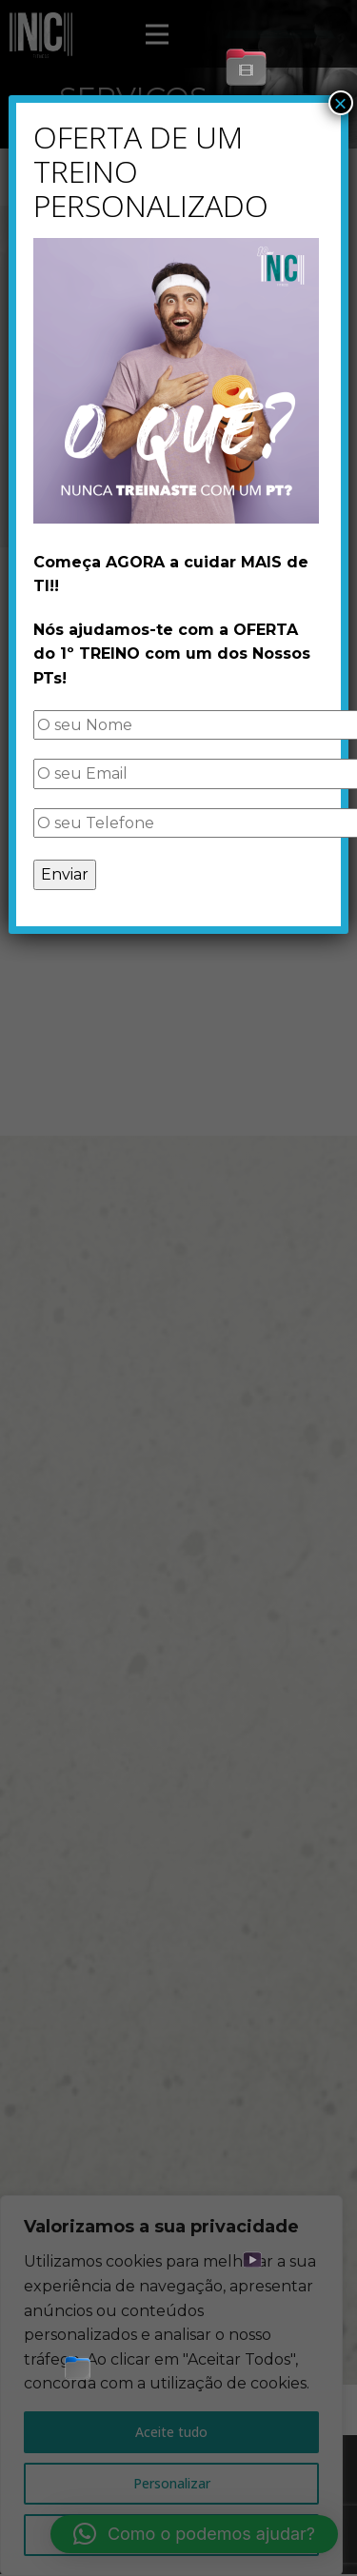  Describe the element at coordinates (252, 2259) in the screenshot. I see `a video file type indicator` at that location.